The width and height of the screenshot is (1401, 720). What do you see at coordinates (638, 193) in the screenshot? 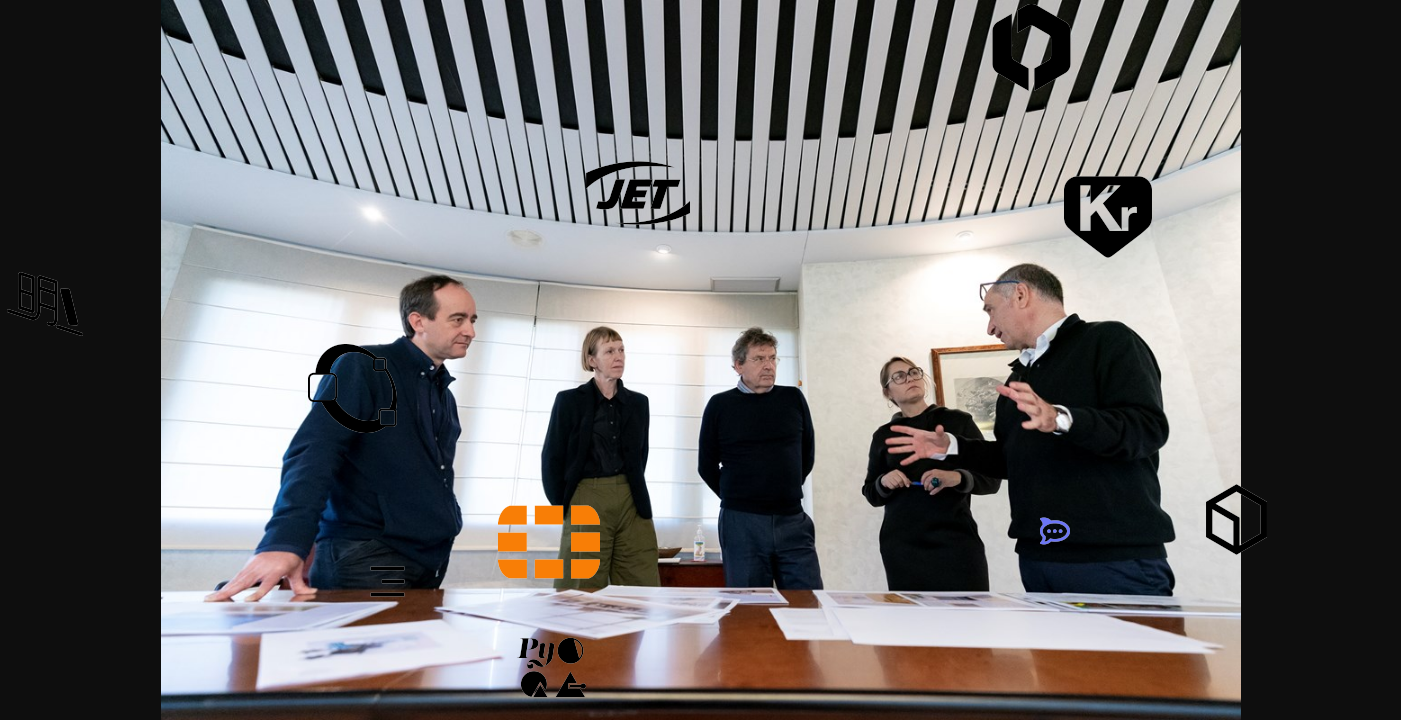
I see `jet.com logo` at bounding box center [638, 193].